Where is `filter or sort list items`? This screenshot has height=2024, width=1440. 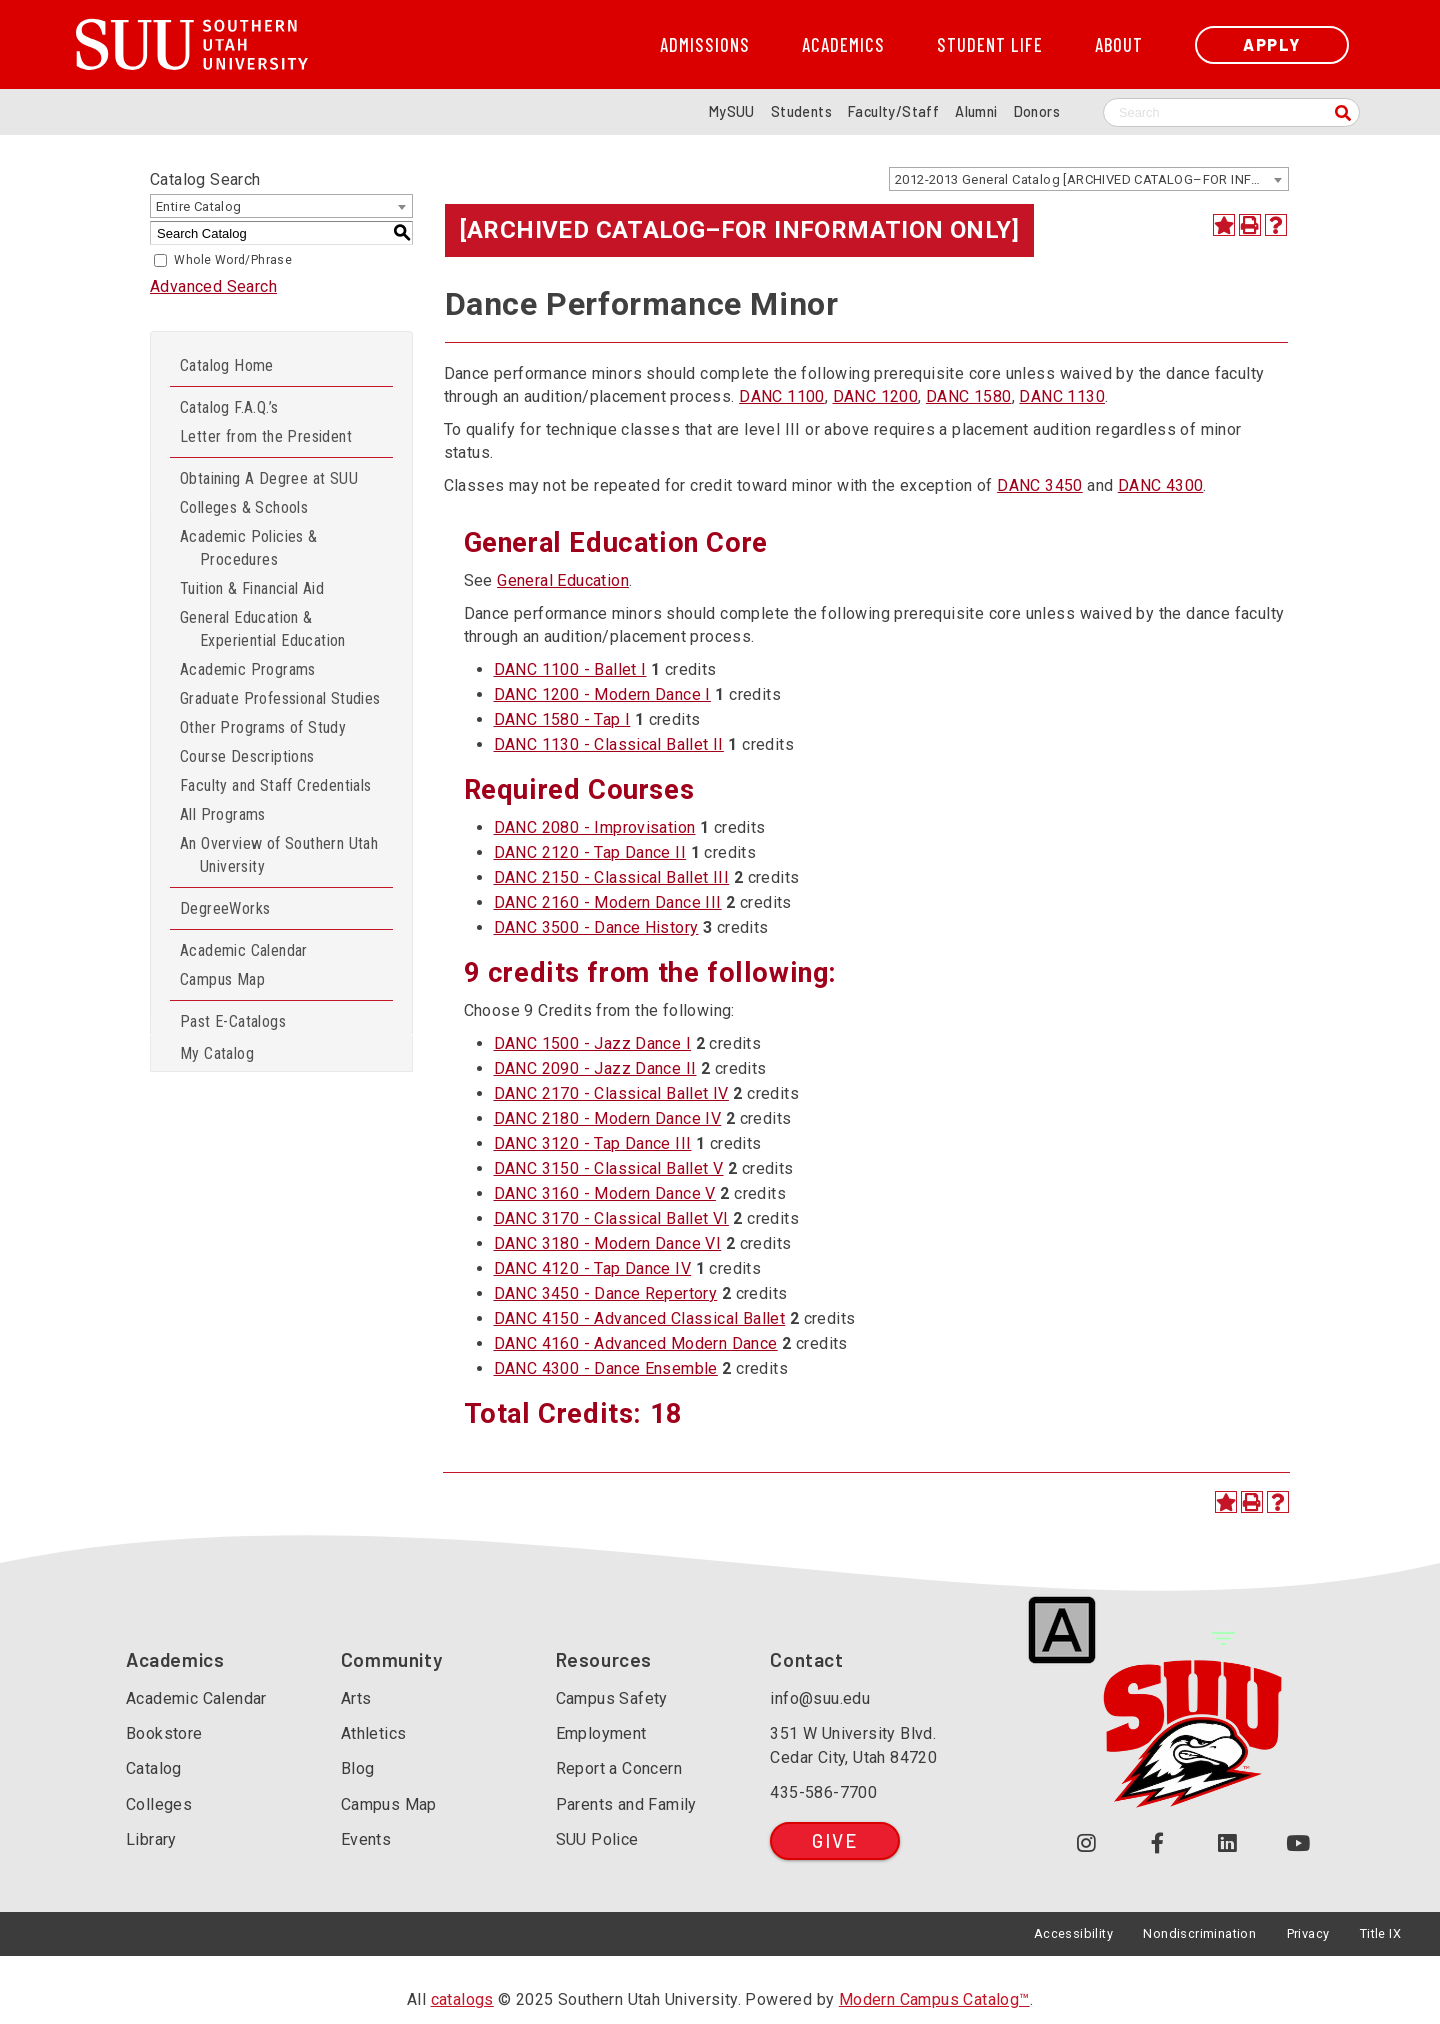
filter or sort list items is located at coordinates (1223, 1638).